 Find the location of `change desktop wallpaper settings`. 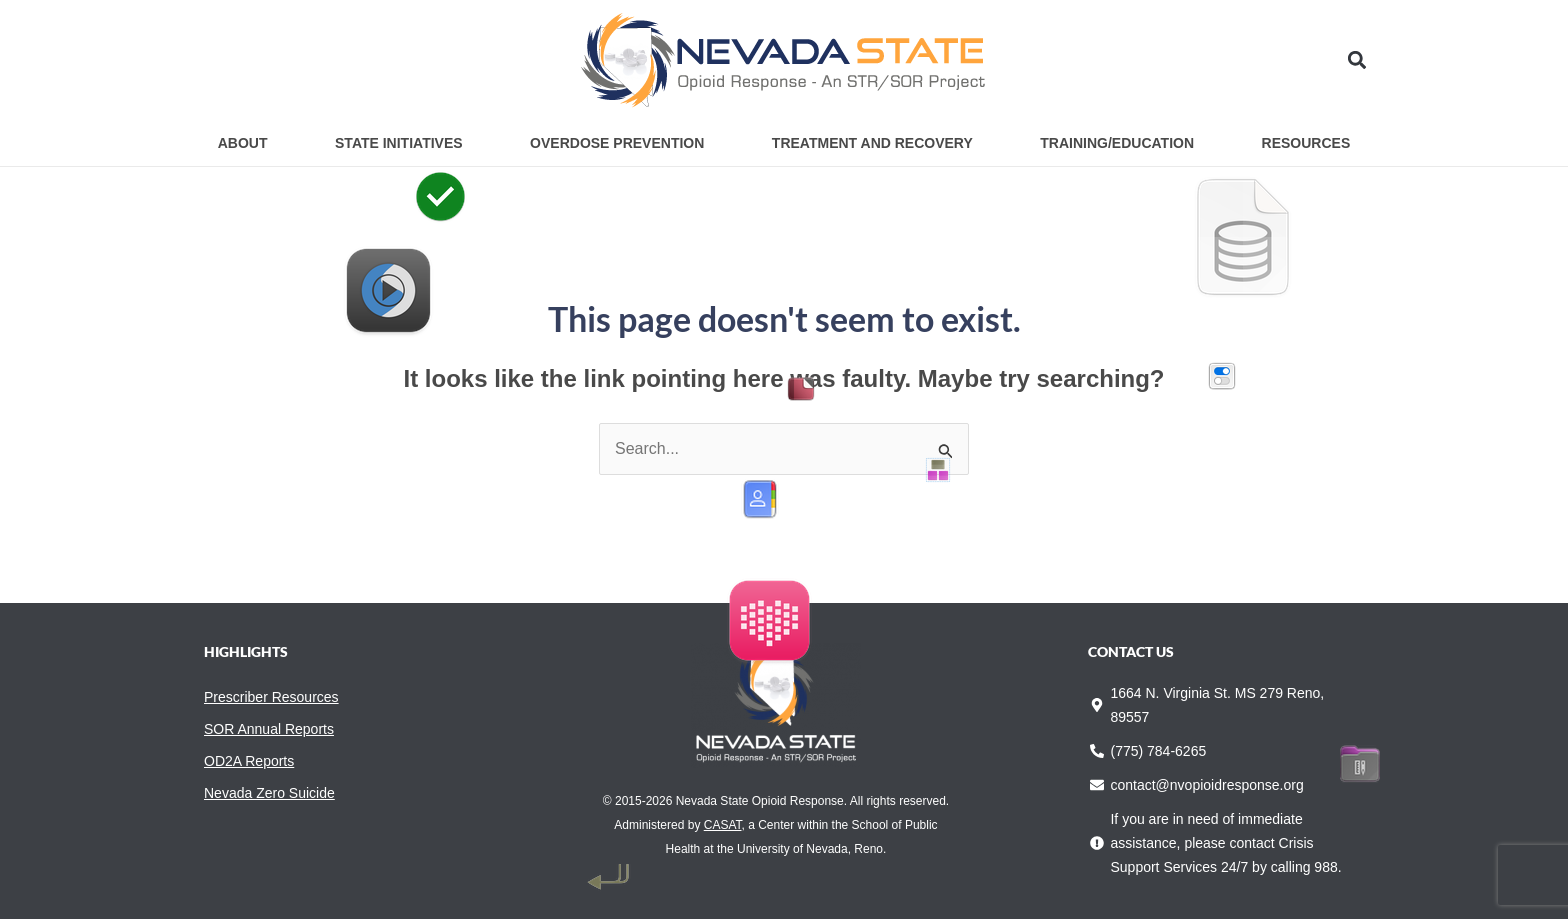

change desktop wallpaper settings is located at coordinates (801, 388).